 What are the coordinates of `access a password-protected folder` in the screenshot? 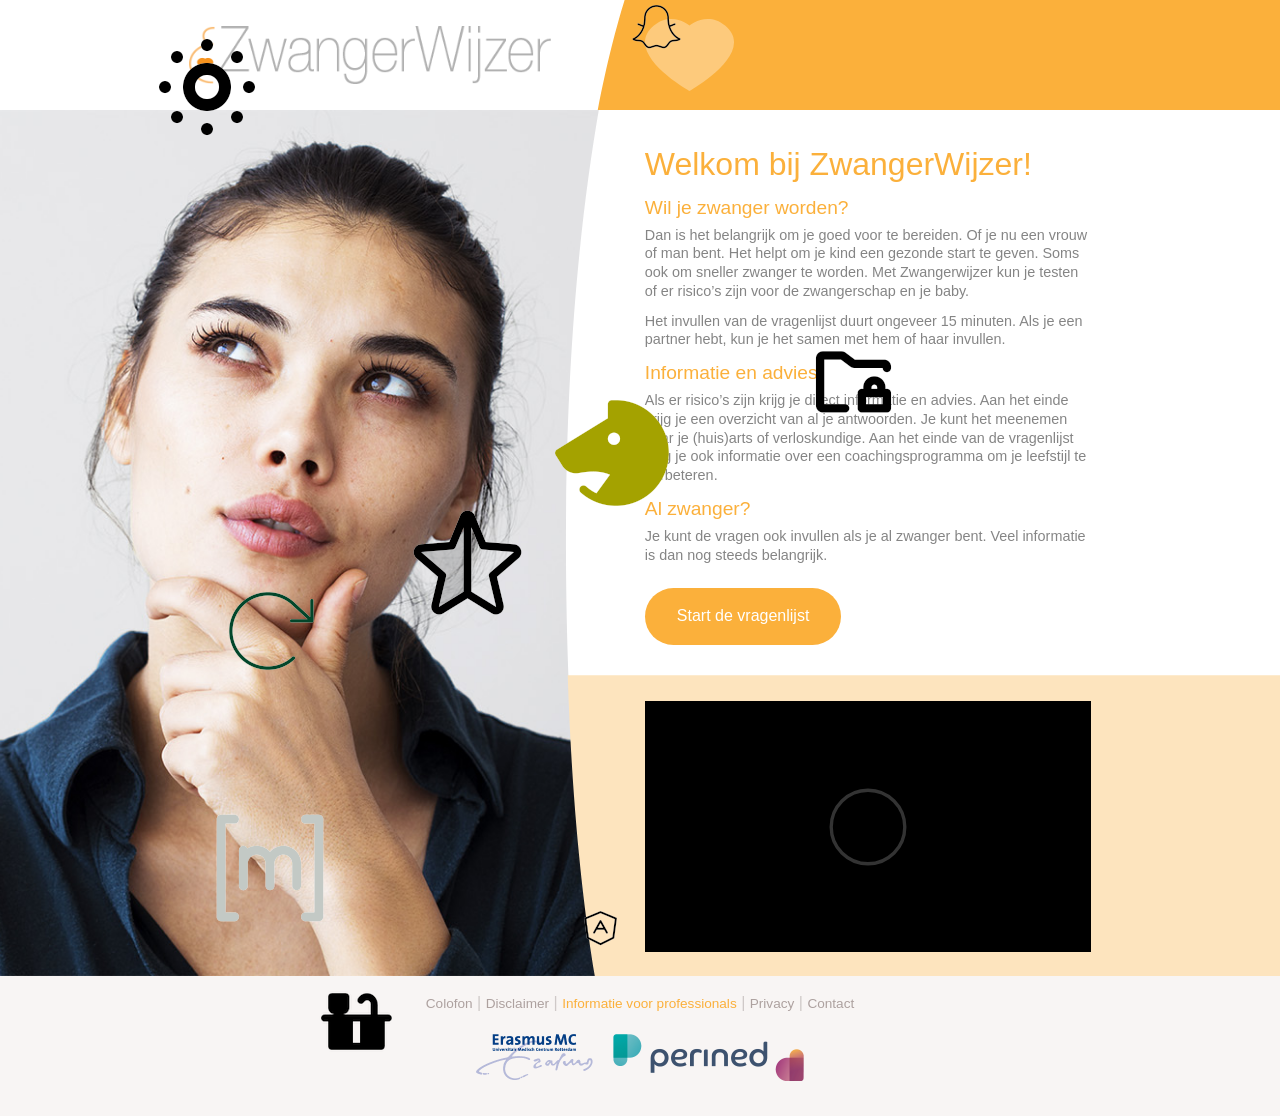 It's located at (853, 380).